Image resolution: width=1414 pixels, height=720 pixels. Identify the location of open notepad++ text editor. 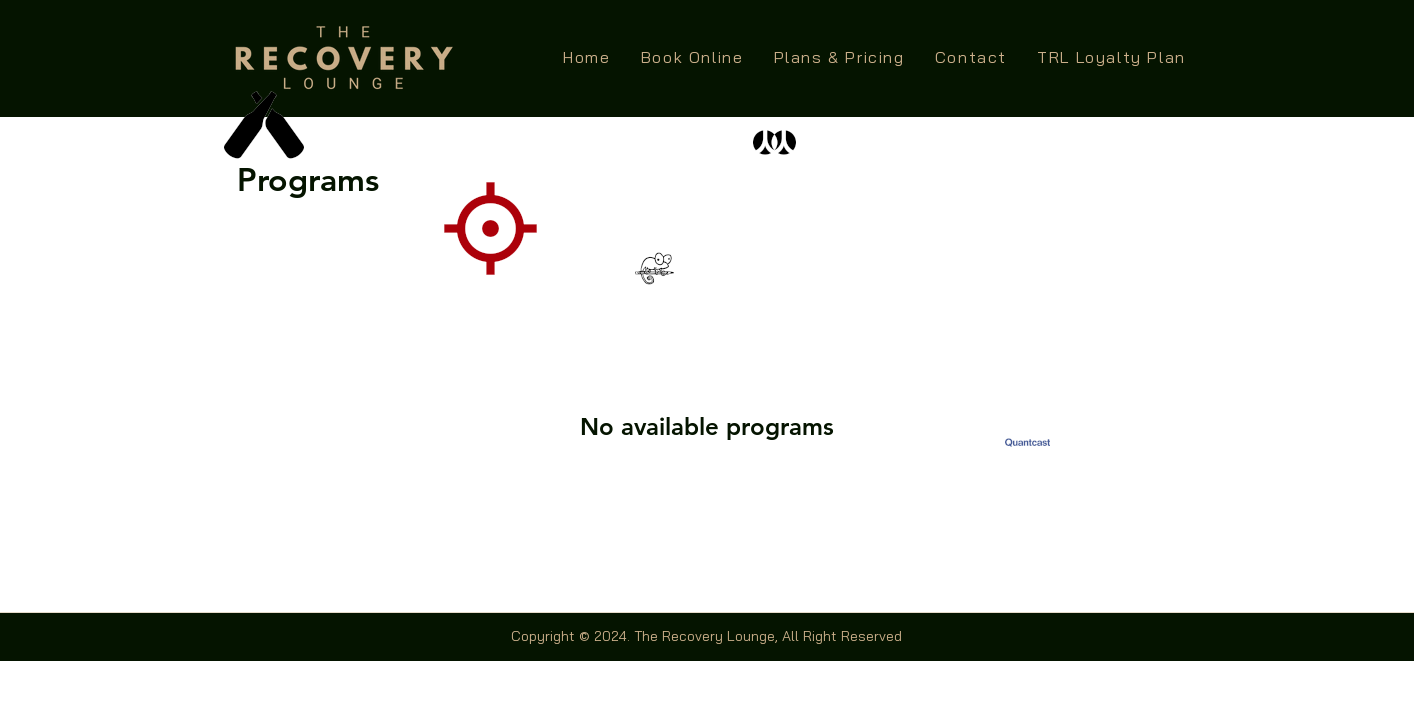
(654, 268).